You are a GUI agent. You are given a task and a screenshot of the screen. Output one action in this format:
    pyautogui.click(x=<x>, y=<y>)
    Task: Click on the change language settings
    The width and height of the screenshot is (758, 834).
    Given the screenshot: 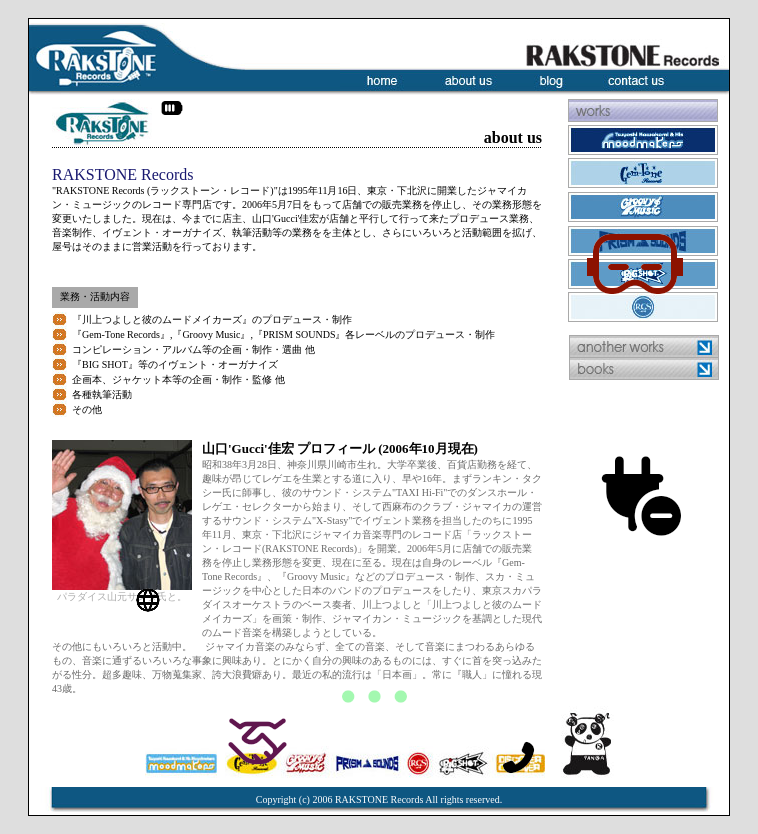 What is the action you would take?
    pyautogui.click(x=148, y=600)
    